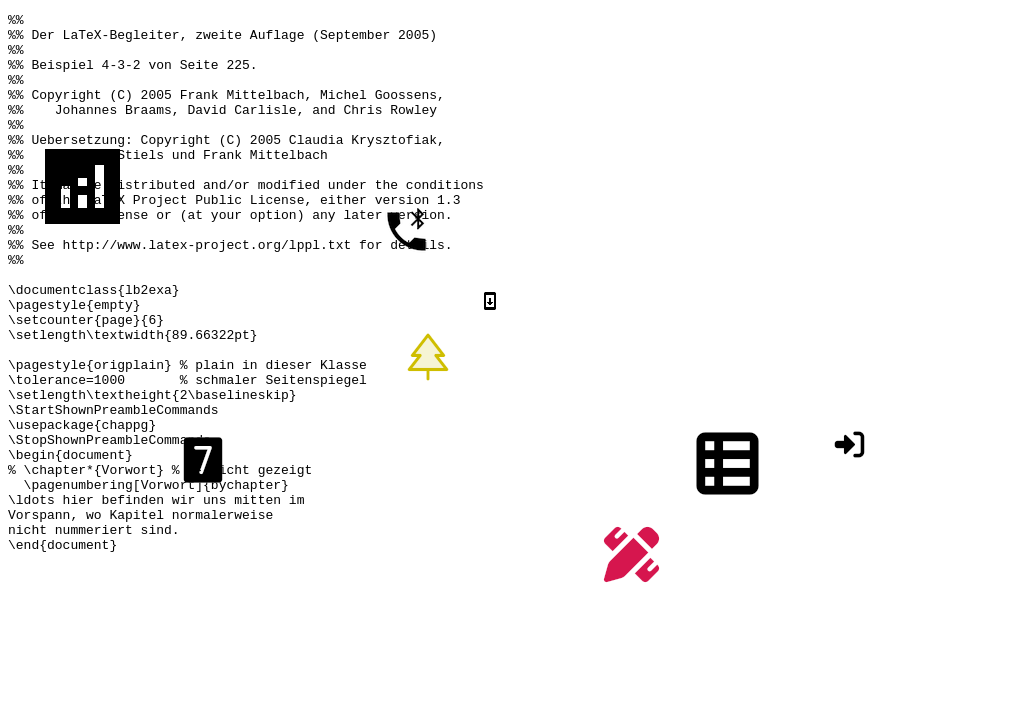 The width and height of the screenshot is (1024, 720). I want to click on indicates the number seven in a sequence or list, so click(203, 460).